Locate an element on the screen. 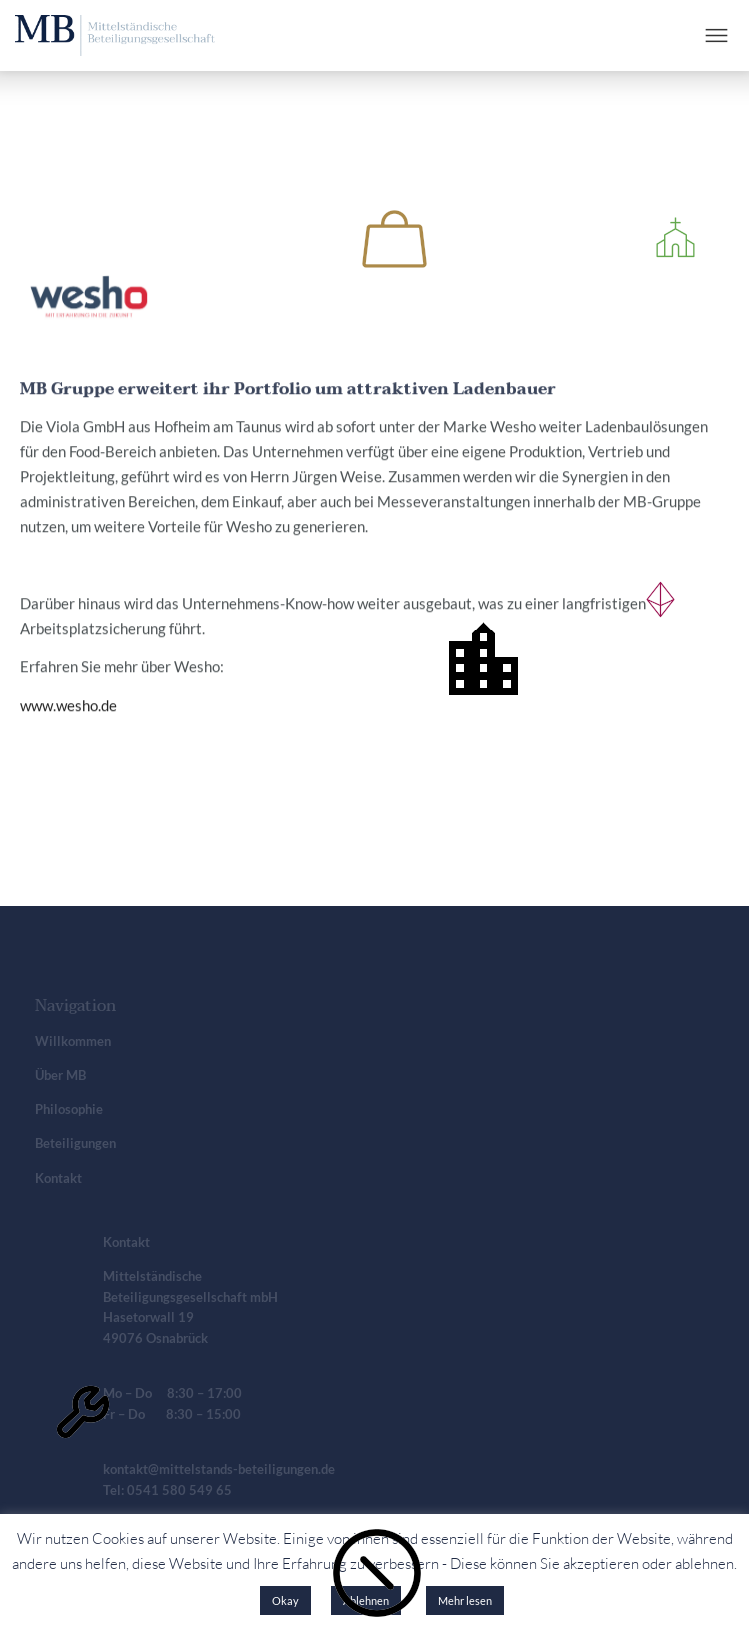 This screenshot has height=1632, width=749. view nearby churches or places of worship is located at coordinates (675, 239).